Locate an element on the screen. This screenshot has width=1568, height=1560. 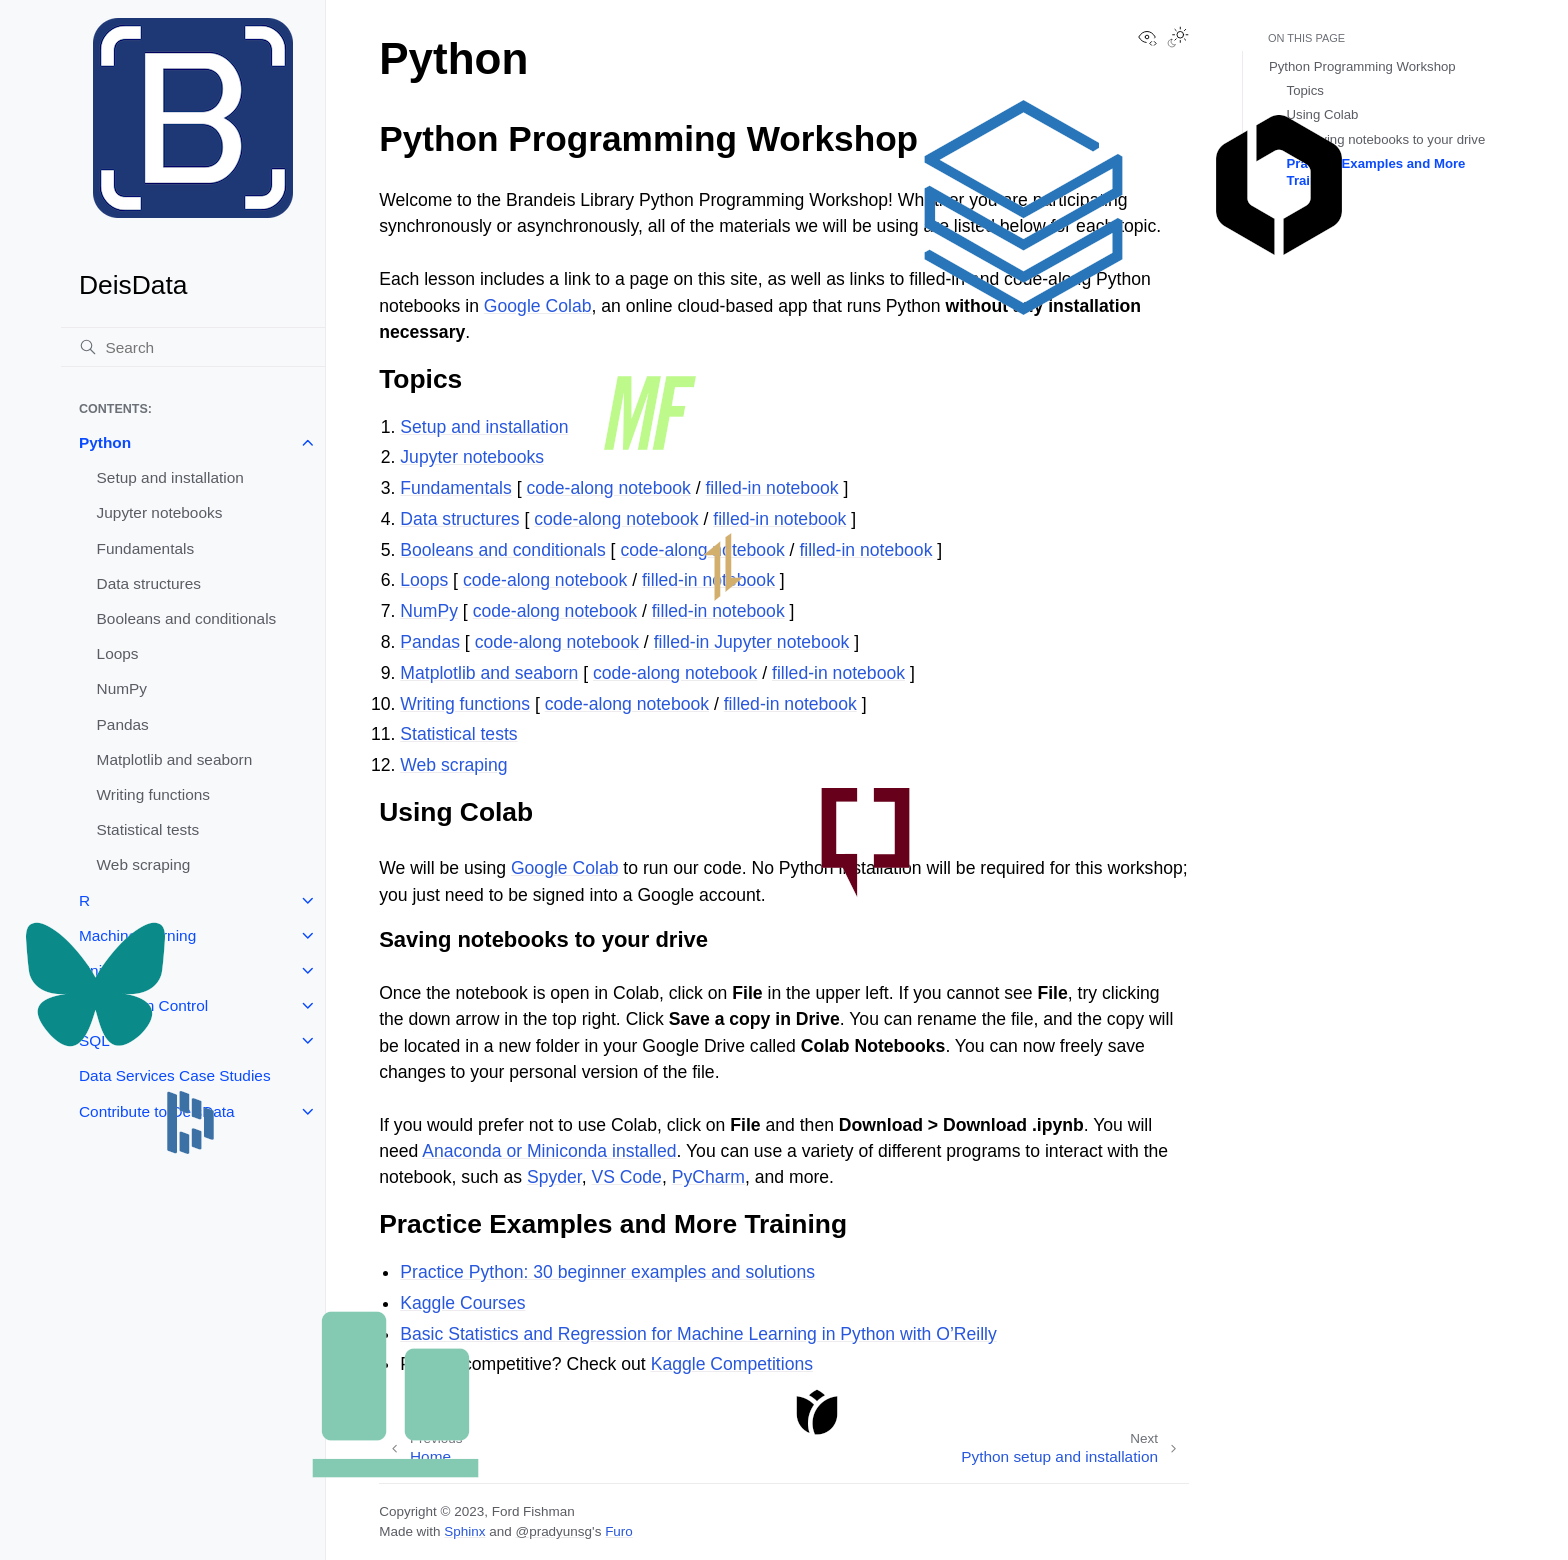
open dashlane password manager is located at coordinates (190, 1122).